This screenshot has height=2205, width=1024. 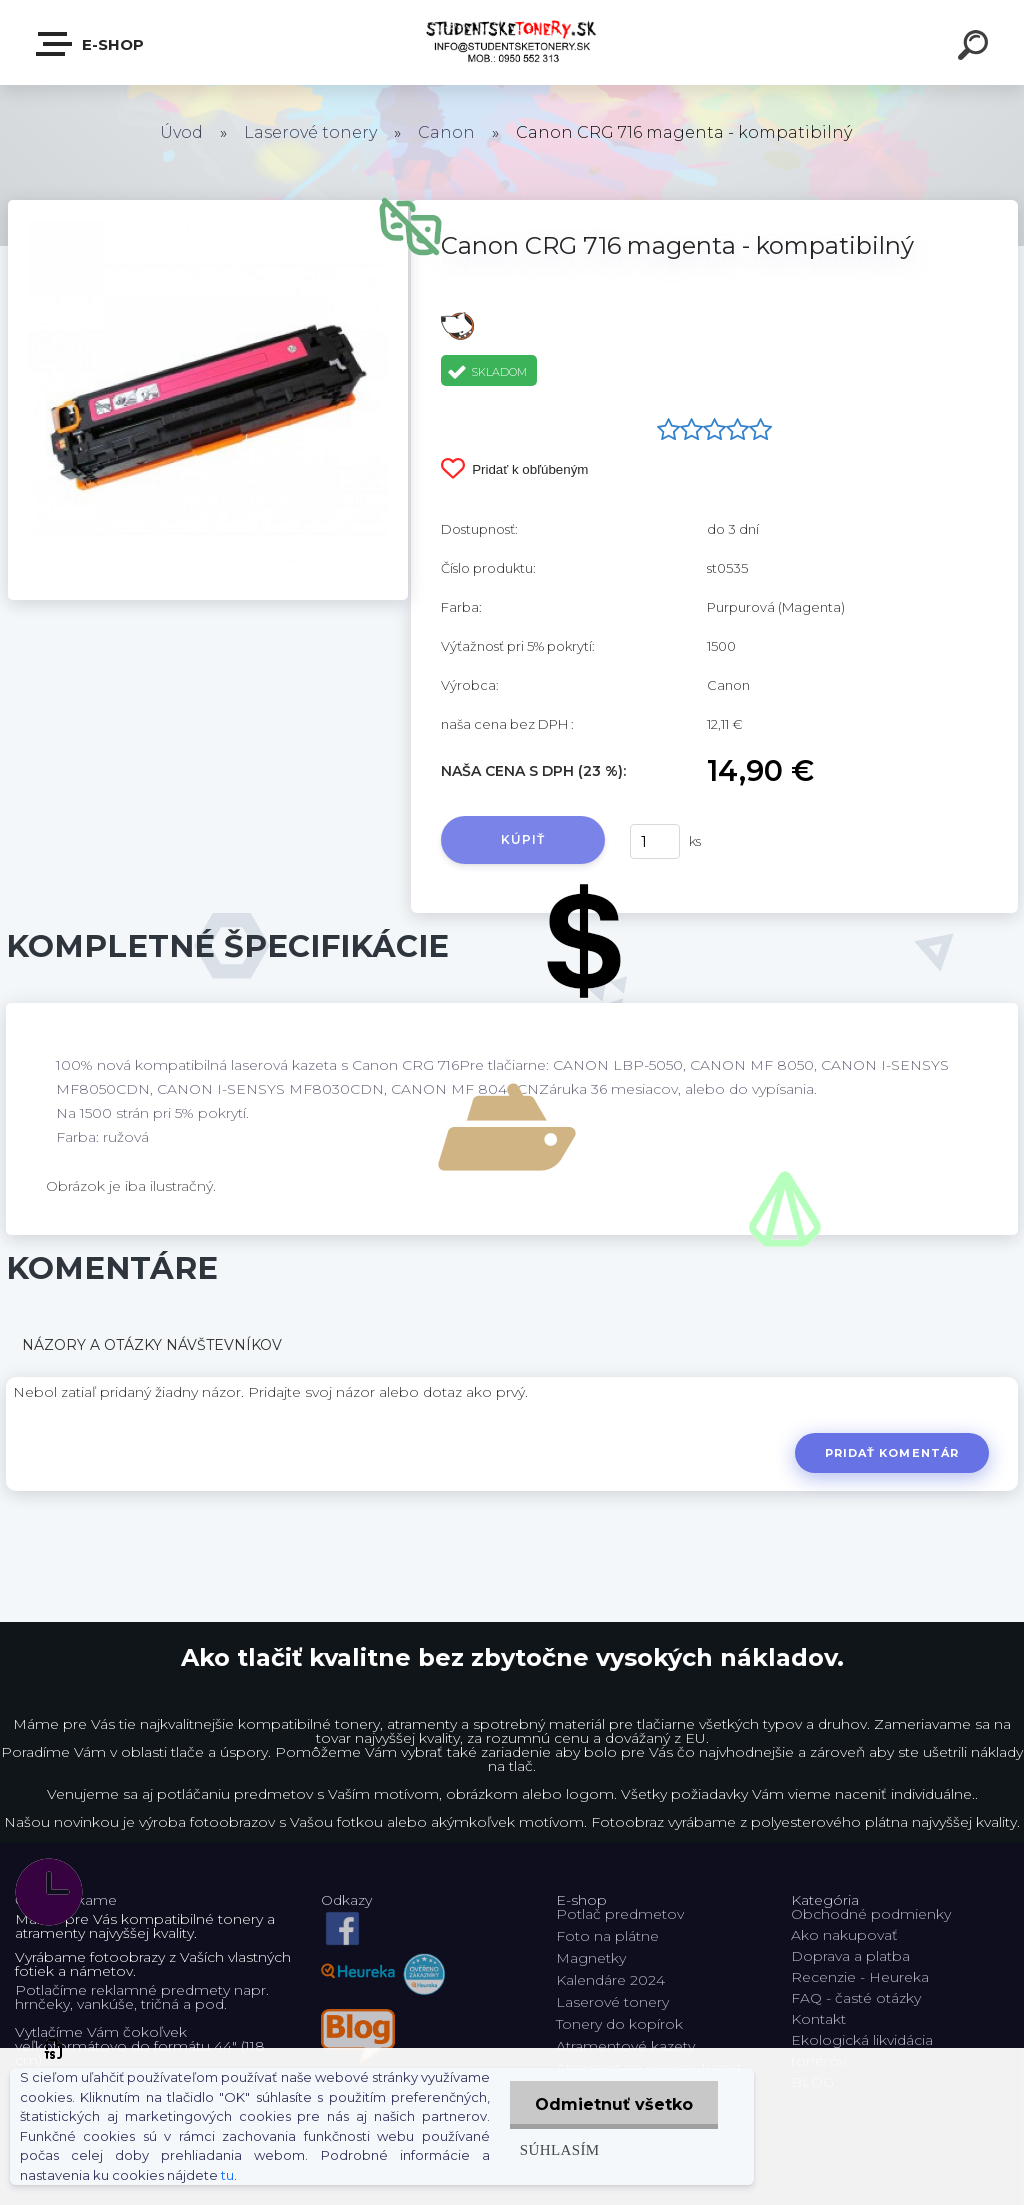 What do you see at coordinates (54, 2049) in the screenshot?
I see `indicates a TypeScript file` at bounding box center [54, 2049].